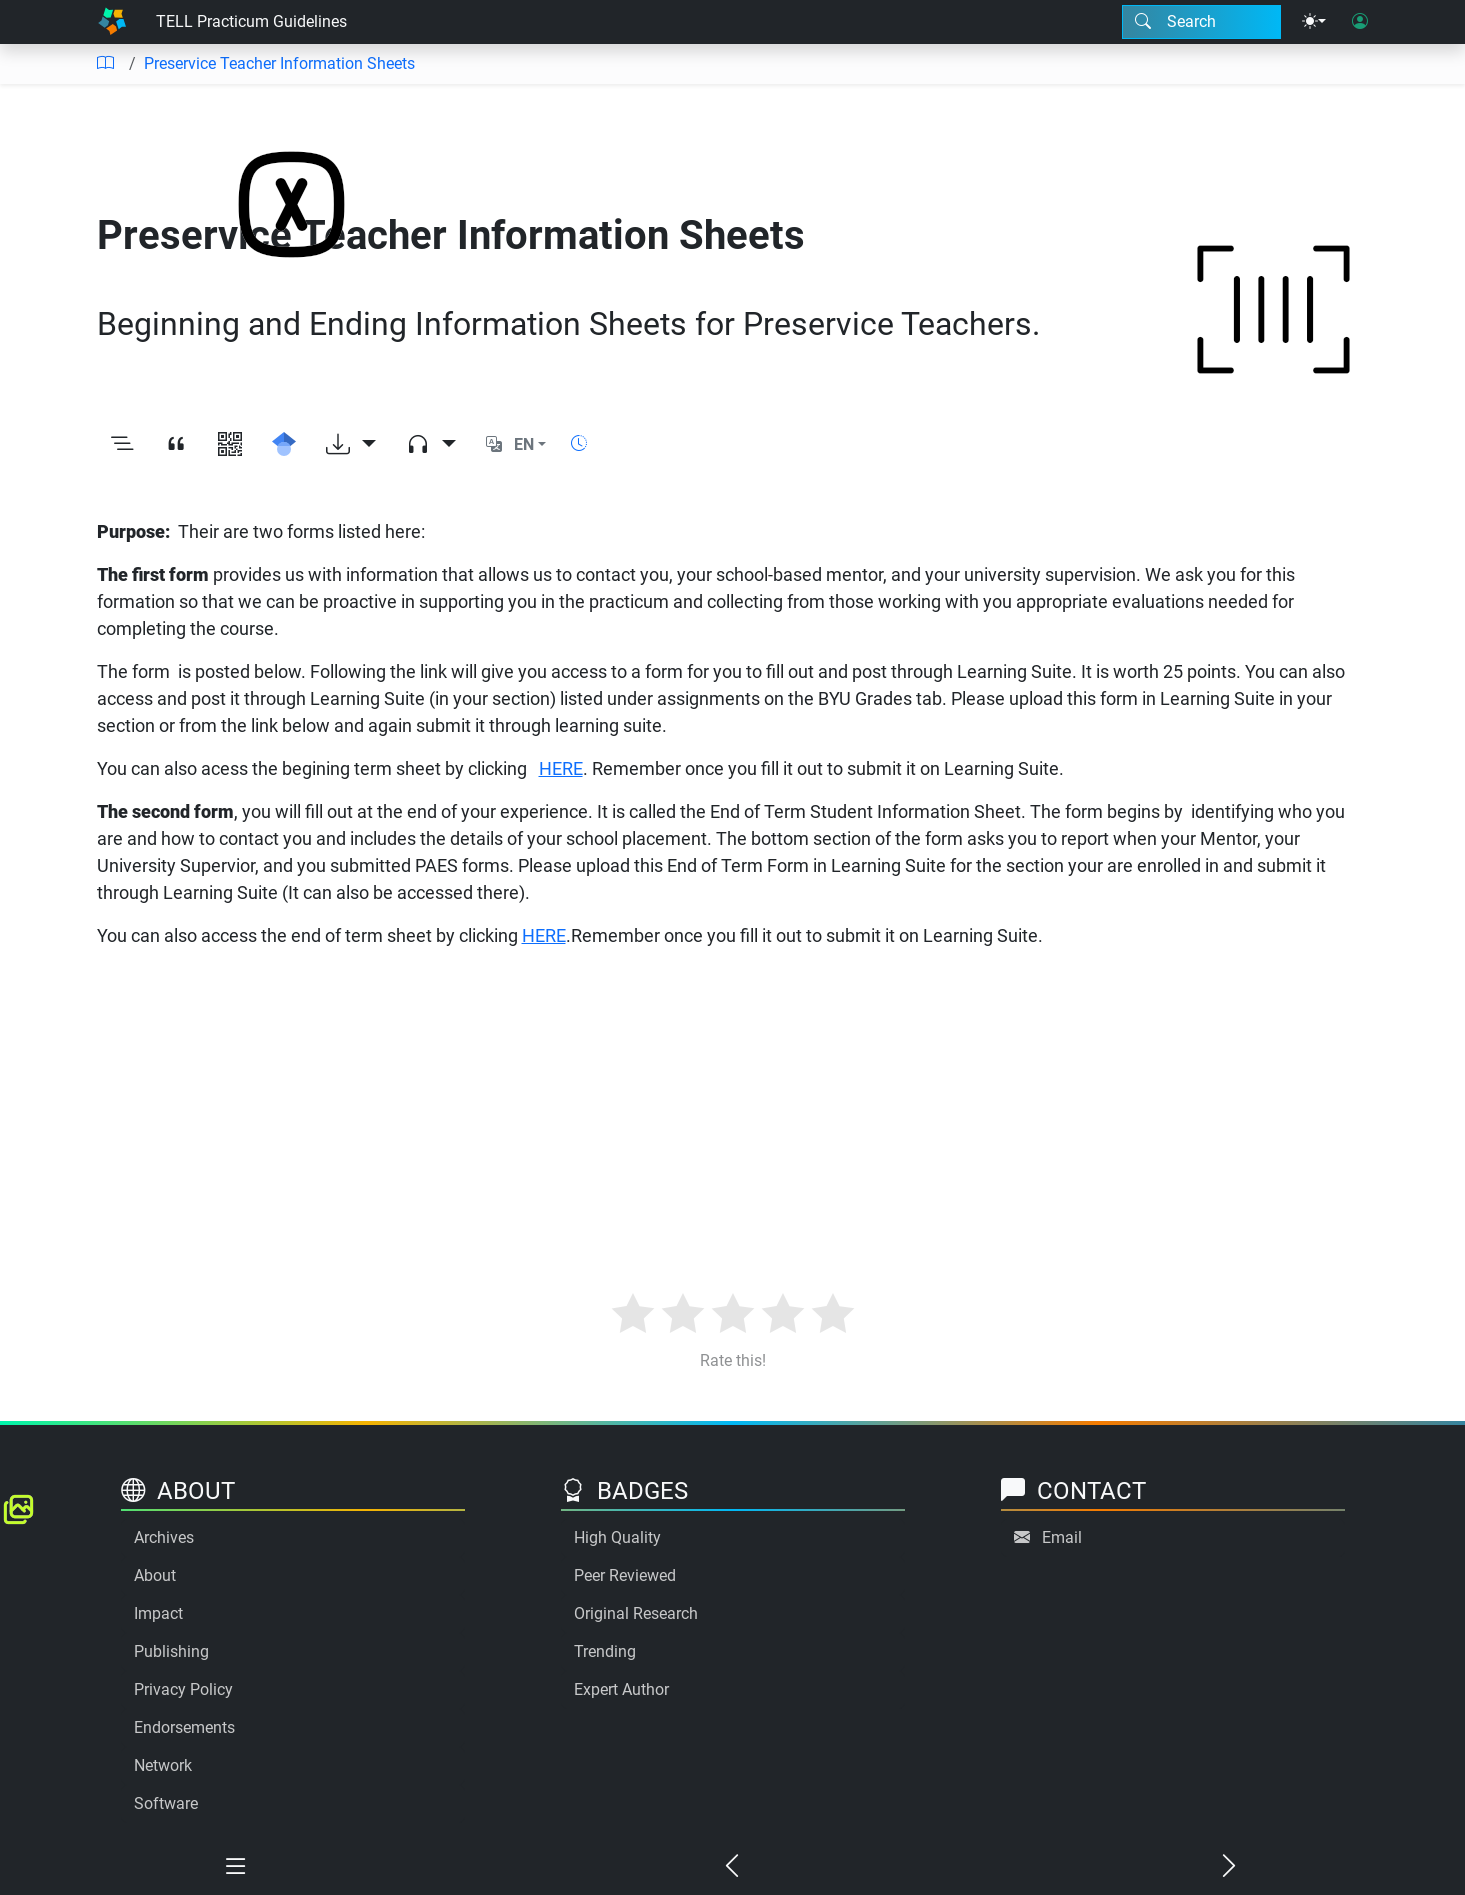 The height and width of the screenshot is (1895, 1465). What do you see at coordinates (1273, 309) in the screenshot?
I see `scan a barcode` at bounding box center [1273, 309].